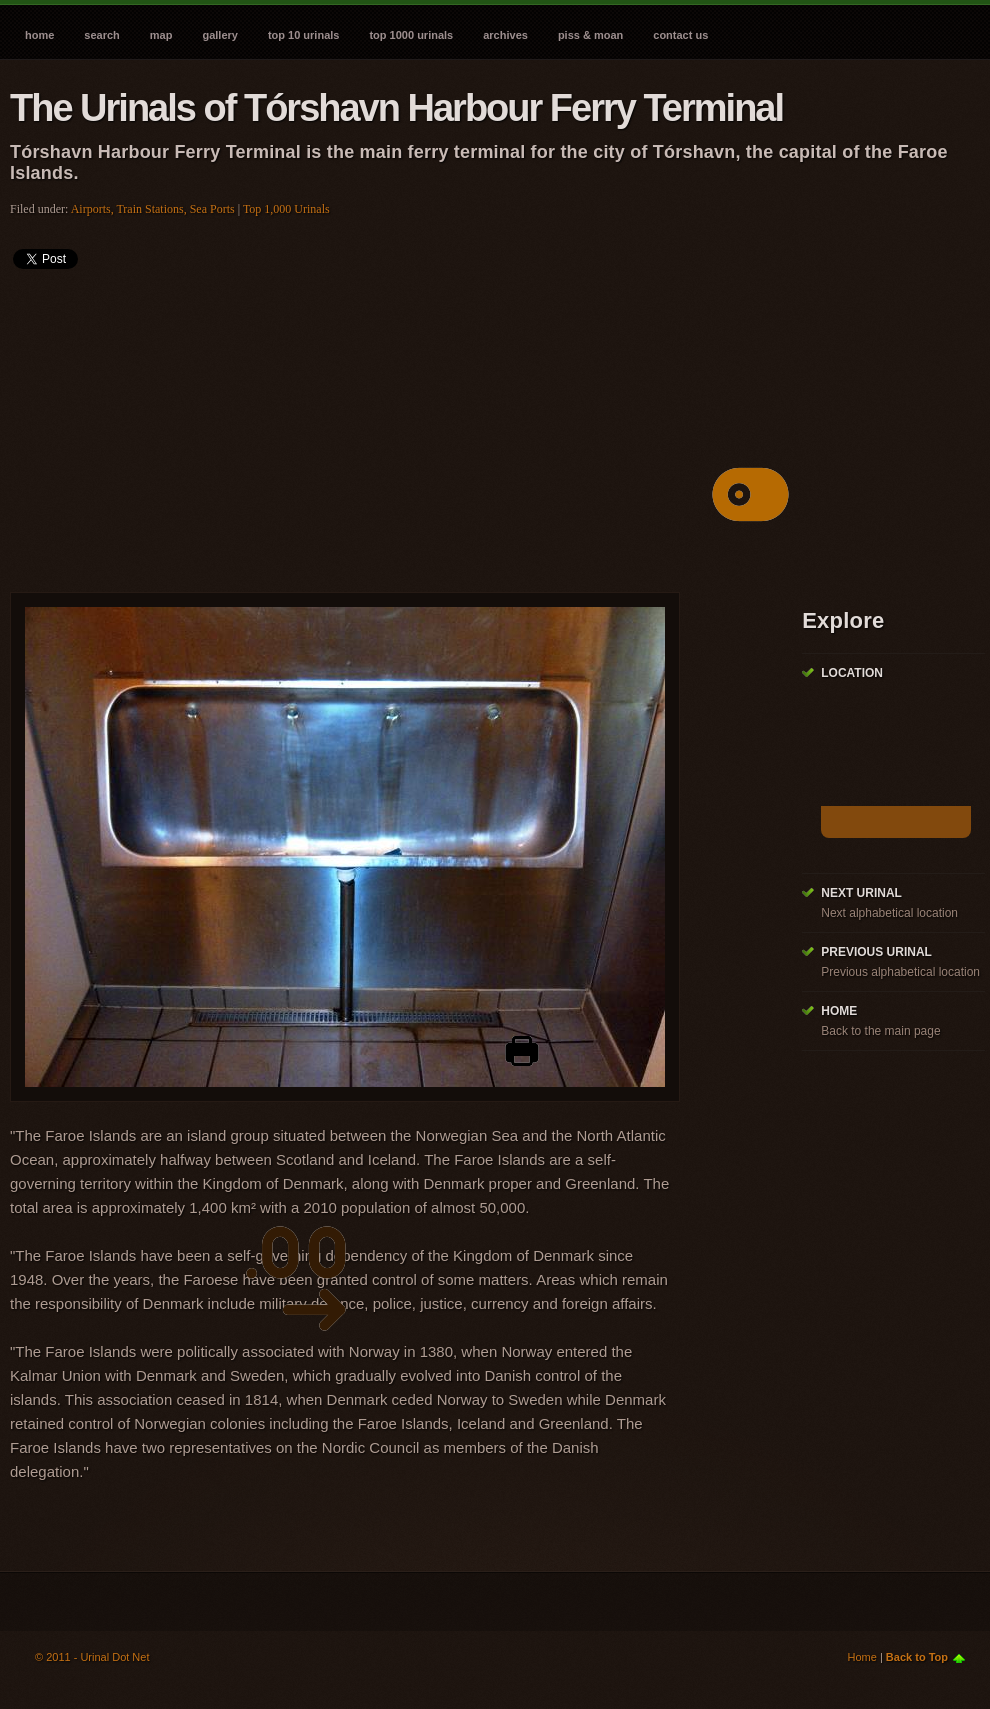 Image resolution: width=990 pixels, height=1709 pixels. I want to click on print the current document, so click(522, 1051).